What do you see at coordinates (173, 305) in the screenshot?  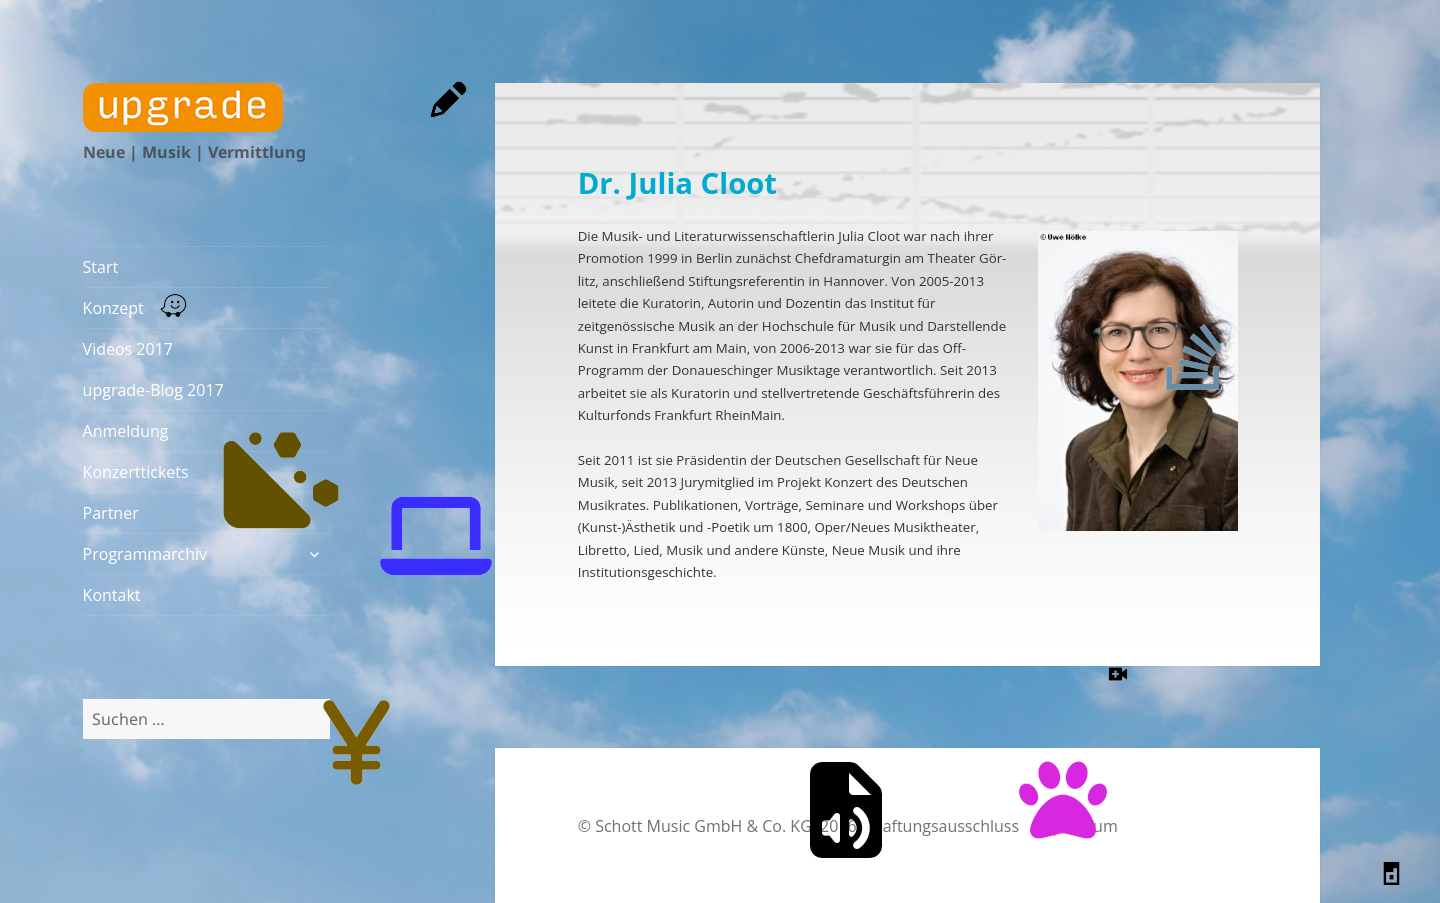 I see `open Waze navigation app` at bounding box center [173, 305].